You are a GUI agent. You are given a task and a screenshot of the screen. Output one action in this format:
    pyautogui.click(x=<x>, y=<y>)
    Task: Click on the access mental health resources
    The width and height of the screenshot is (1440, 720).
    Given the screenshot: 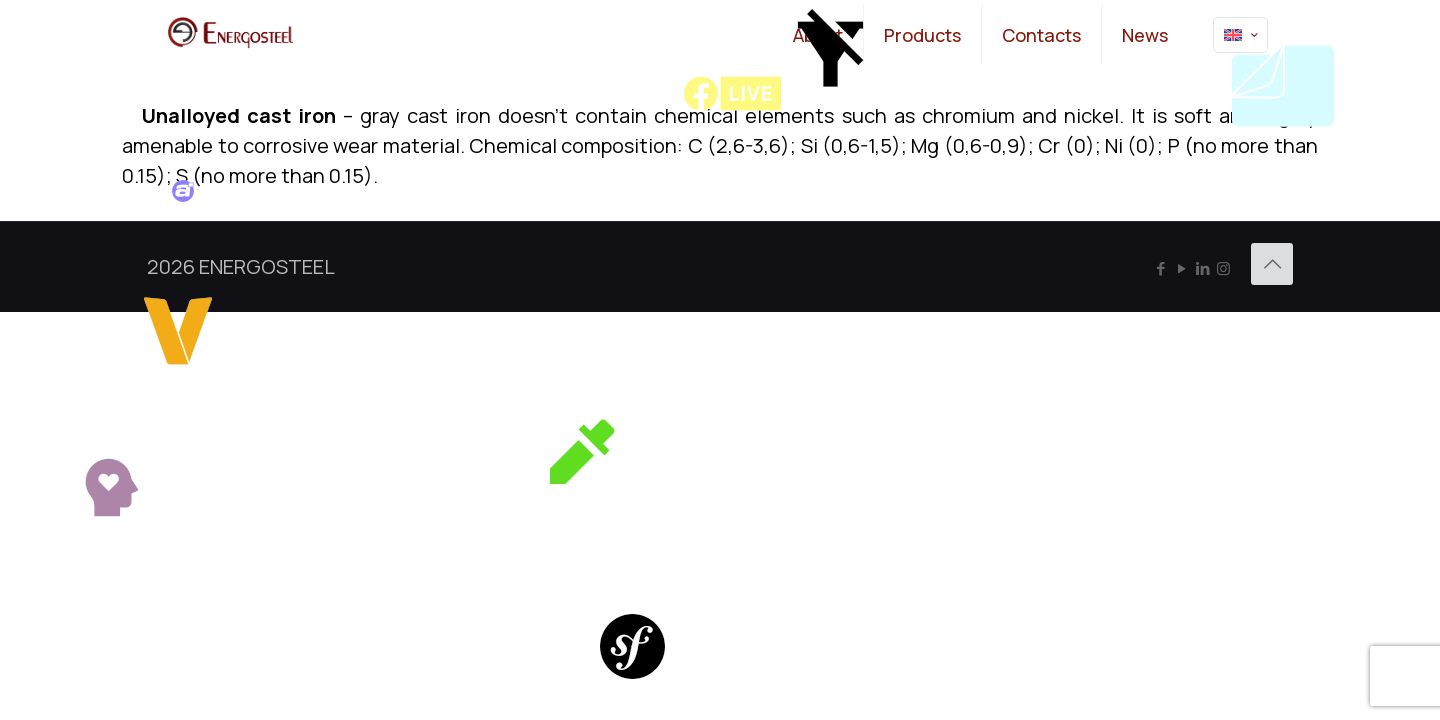 What is the action you would take?
    pyautogui.click(x=111, y=487)
    